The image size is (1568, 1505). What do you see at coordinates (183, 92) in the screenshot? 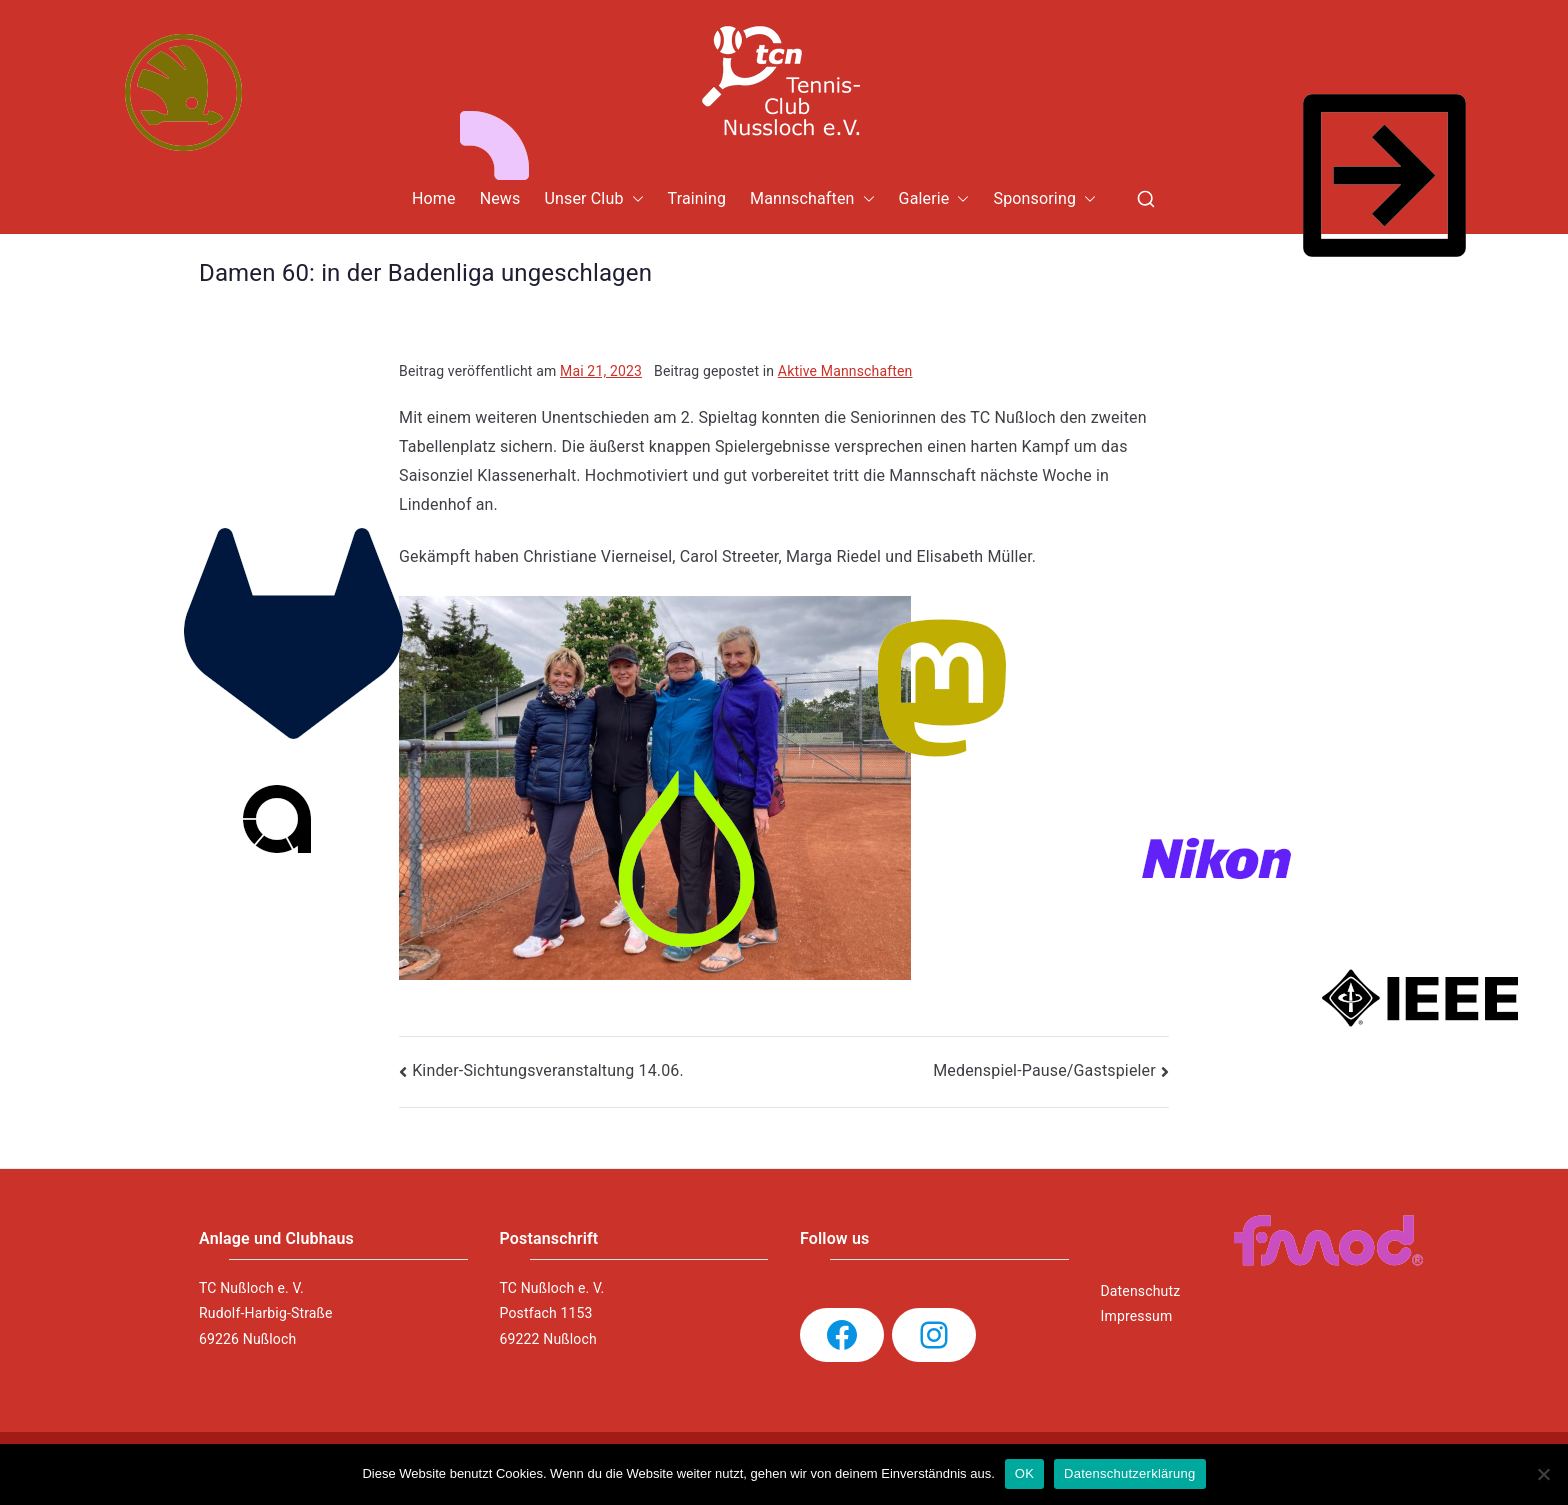
I see `Škoda brand logo` at bounding box center [183, 92].